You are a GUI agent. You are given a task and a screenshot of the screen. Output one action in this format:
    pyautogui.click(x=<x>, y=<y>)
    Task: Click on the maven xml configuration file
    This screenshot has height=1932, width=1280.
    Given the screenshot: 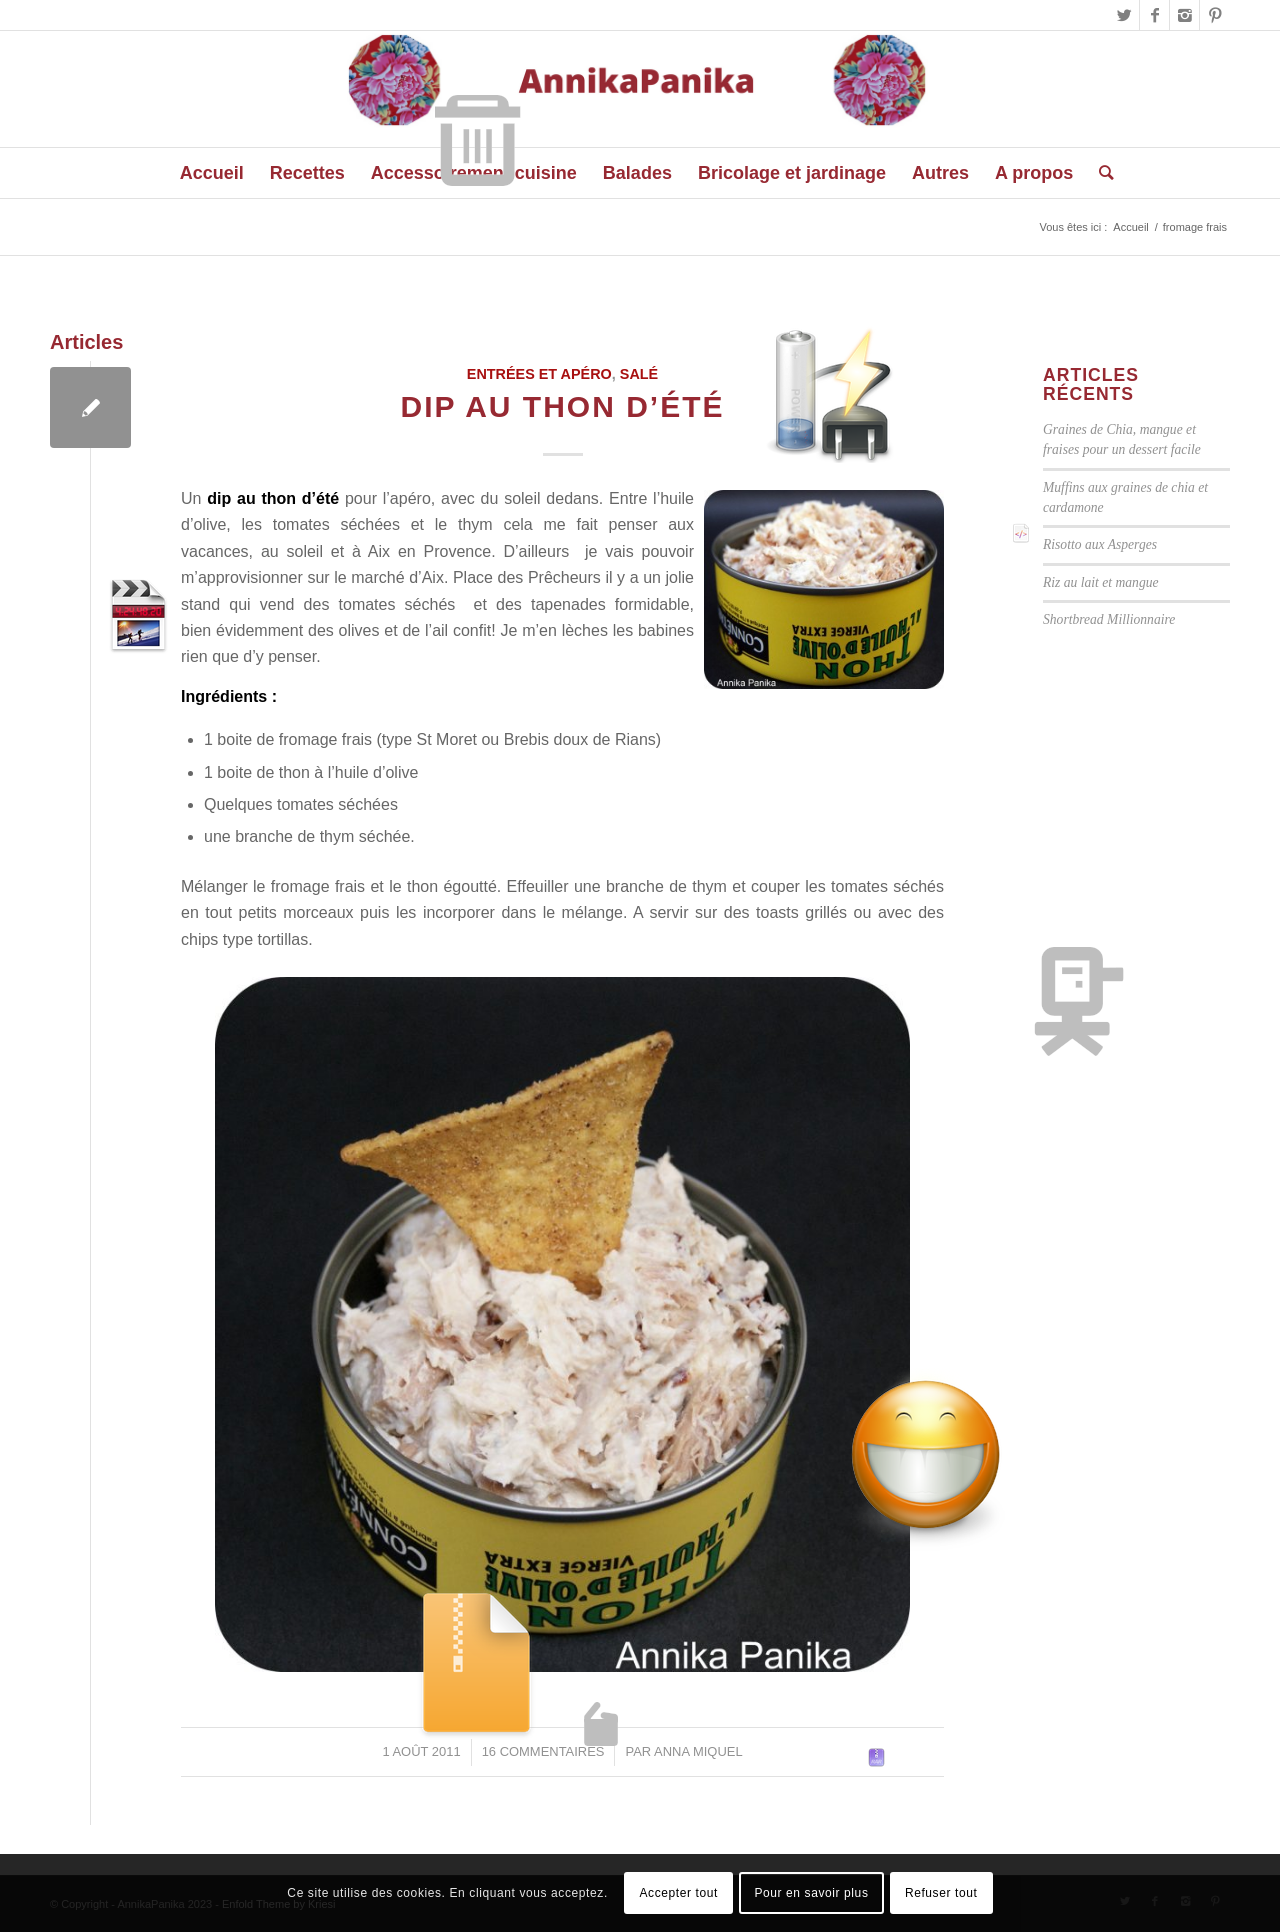 What is the action you would take?
    pyautogui.click(x=1021, y=533)
    